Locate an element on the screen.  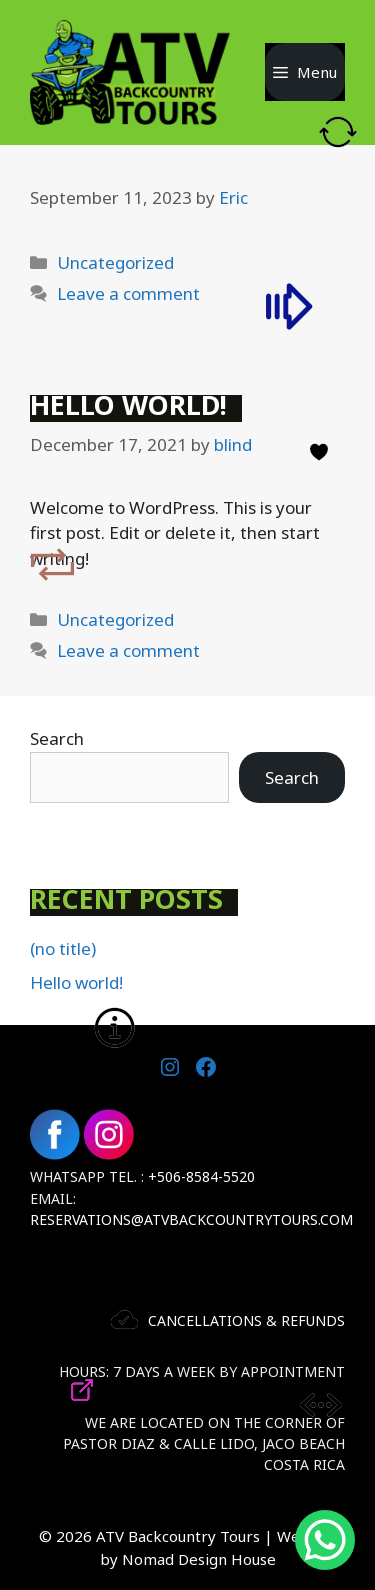
add to favorites is located at coordinates (319, 452).